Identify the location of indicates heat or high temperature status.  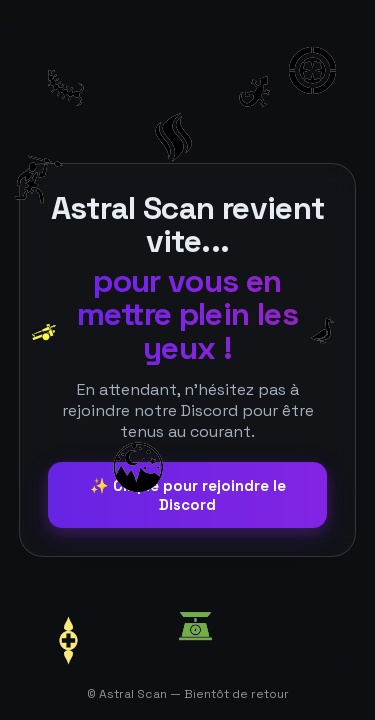
(173, 137).